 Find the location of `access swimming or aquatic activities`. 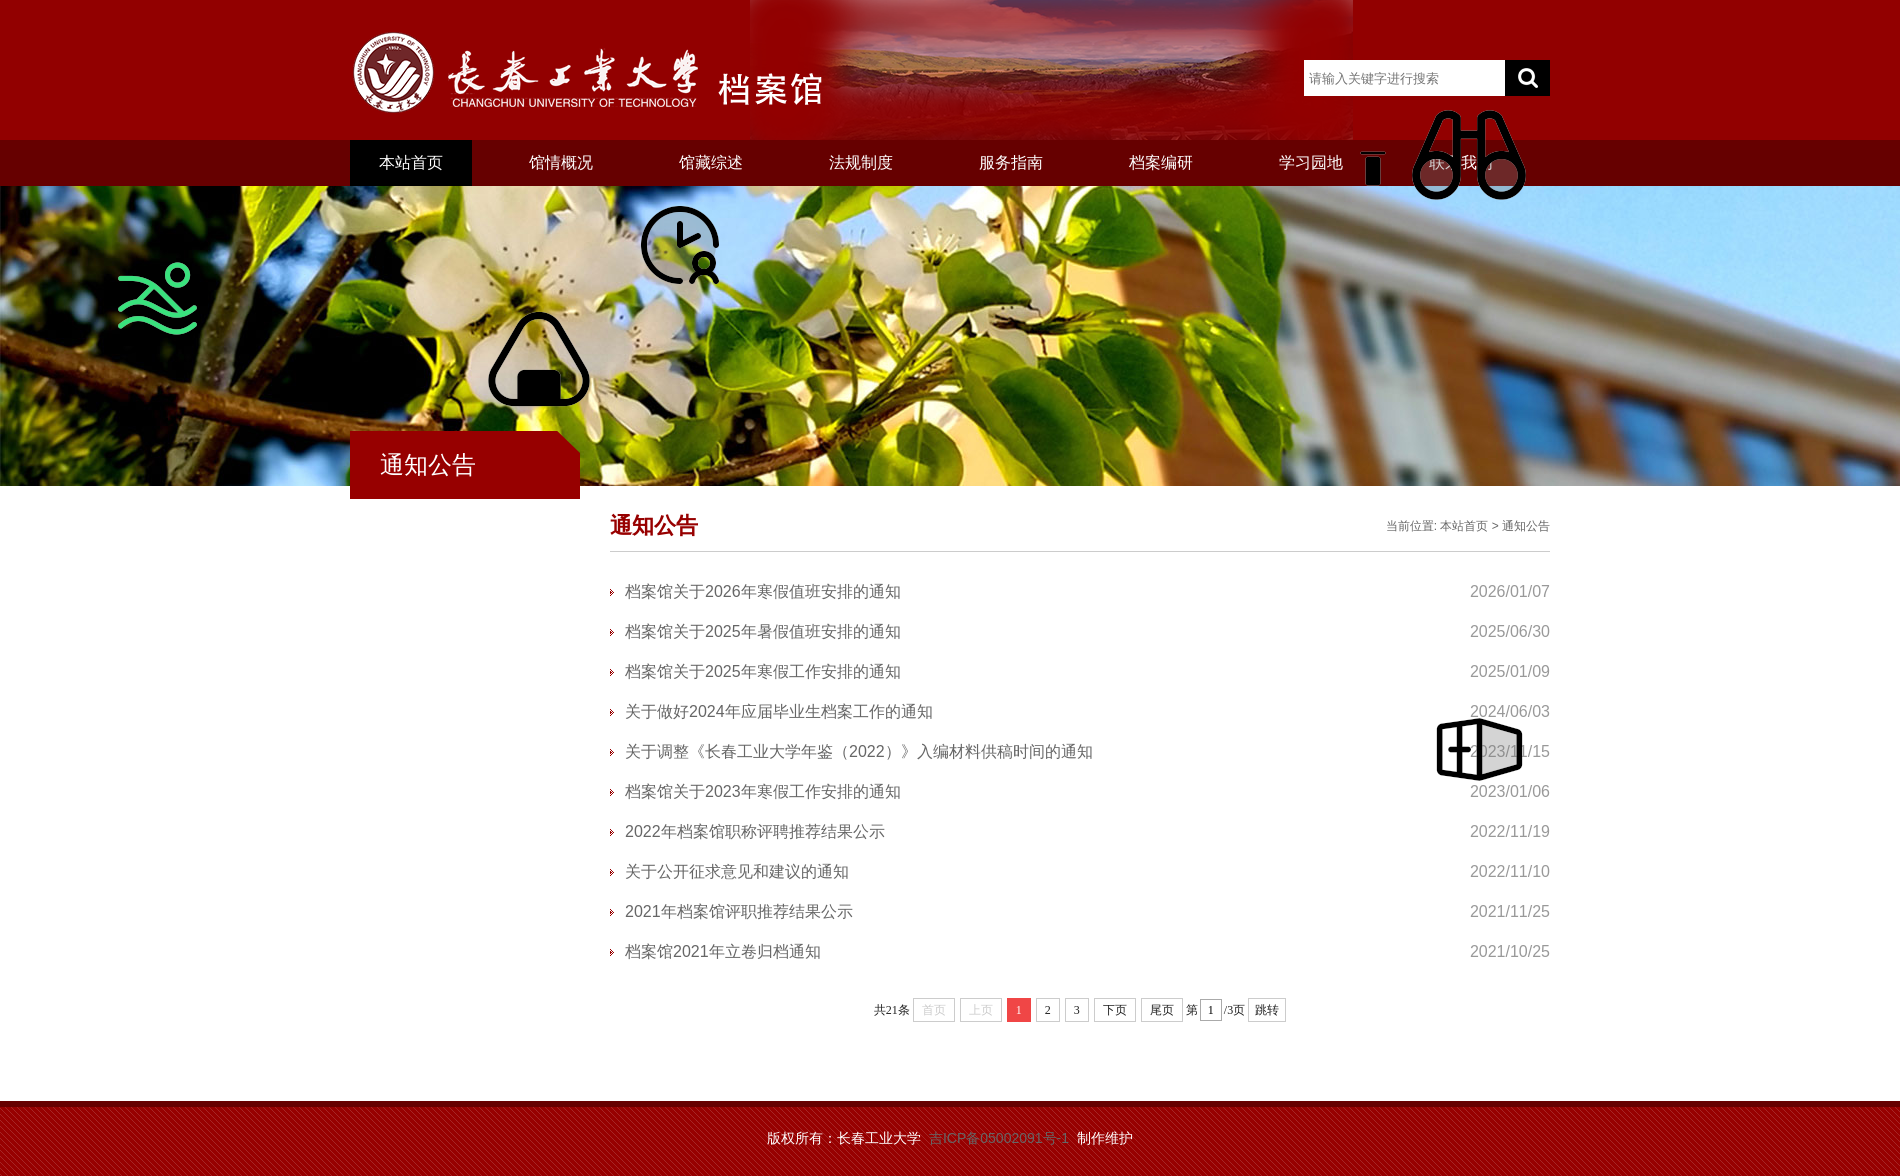

access swimming or aquatic activities is located at coordinates (157, 298).